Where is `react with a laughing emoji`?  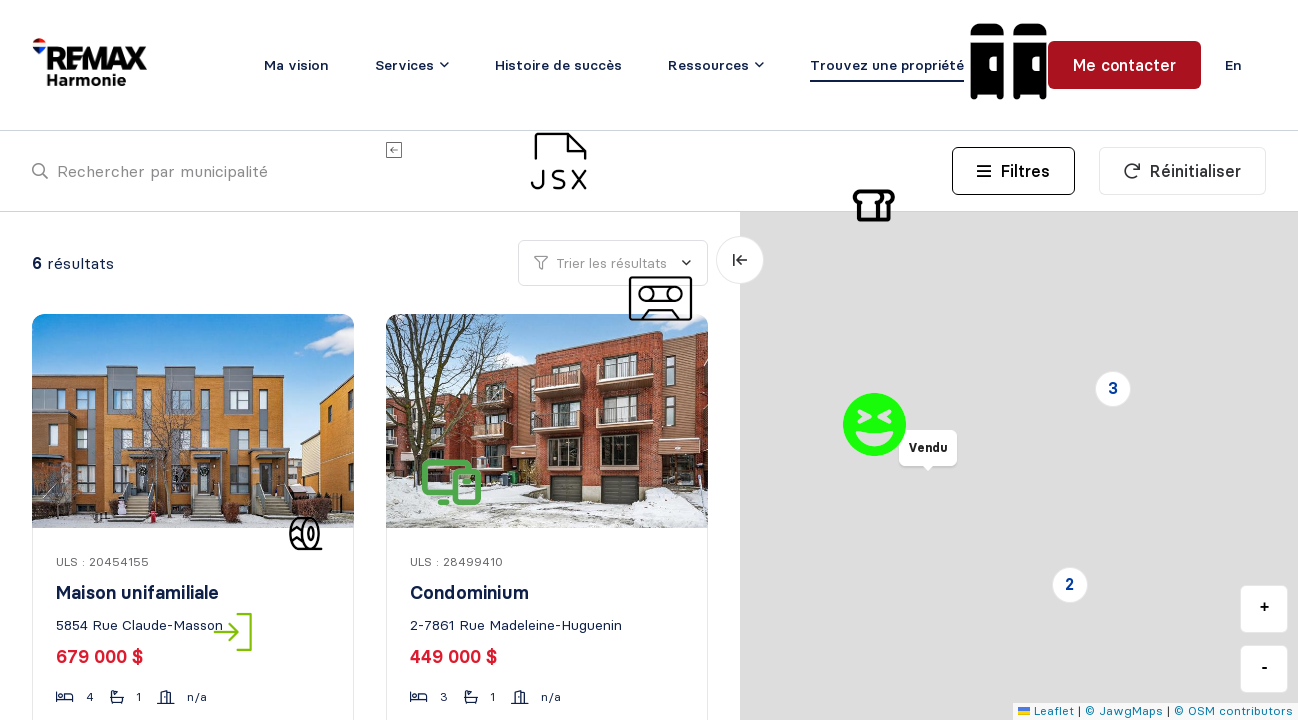
react with a laughing emoji is located at coordinates (874, 424).